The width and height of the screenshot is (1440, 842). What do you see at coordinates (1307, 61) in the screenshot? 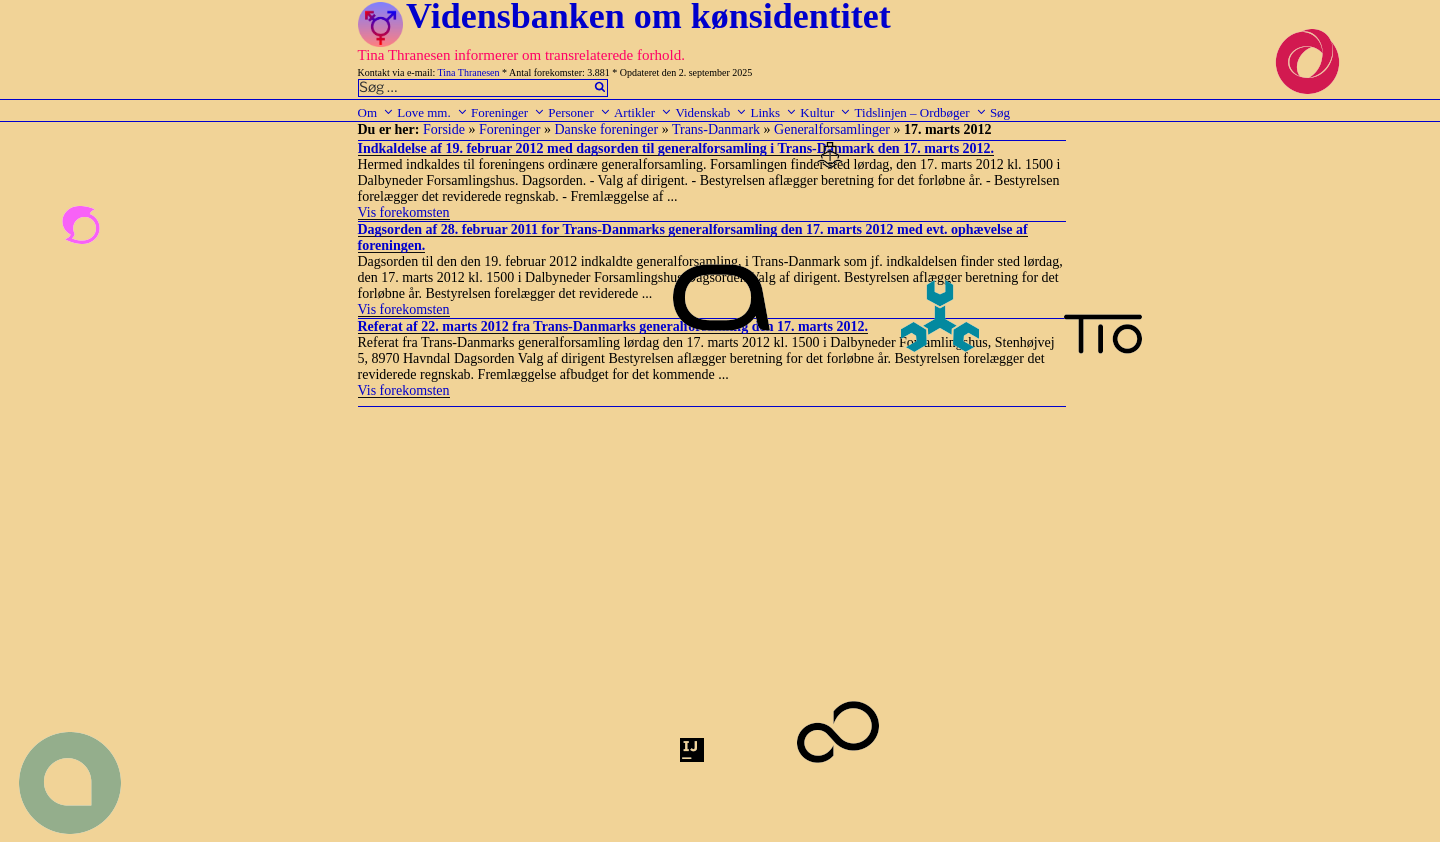
I see `activeloop brand logo` at bounding box center [1307, 61].